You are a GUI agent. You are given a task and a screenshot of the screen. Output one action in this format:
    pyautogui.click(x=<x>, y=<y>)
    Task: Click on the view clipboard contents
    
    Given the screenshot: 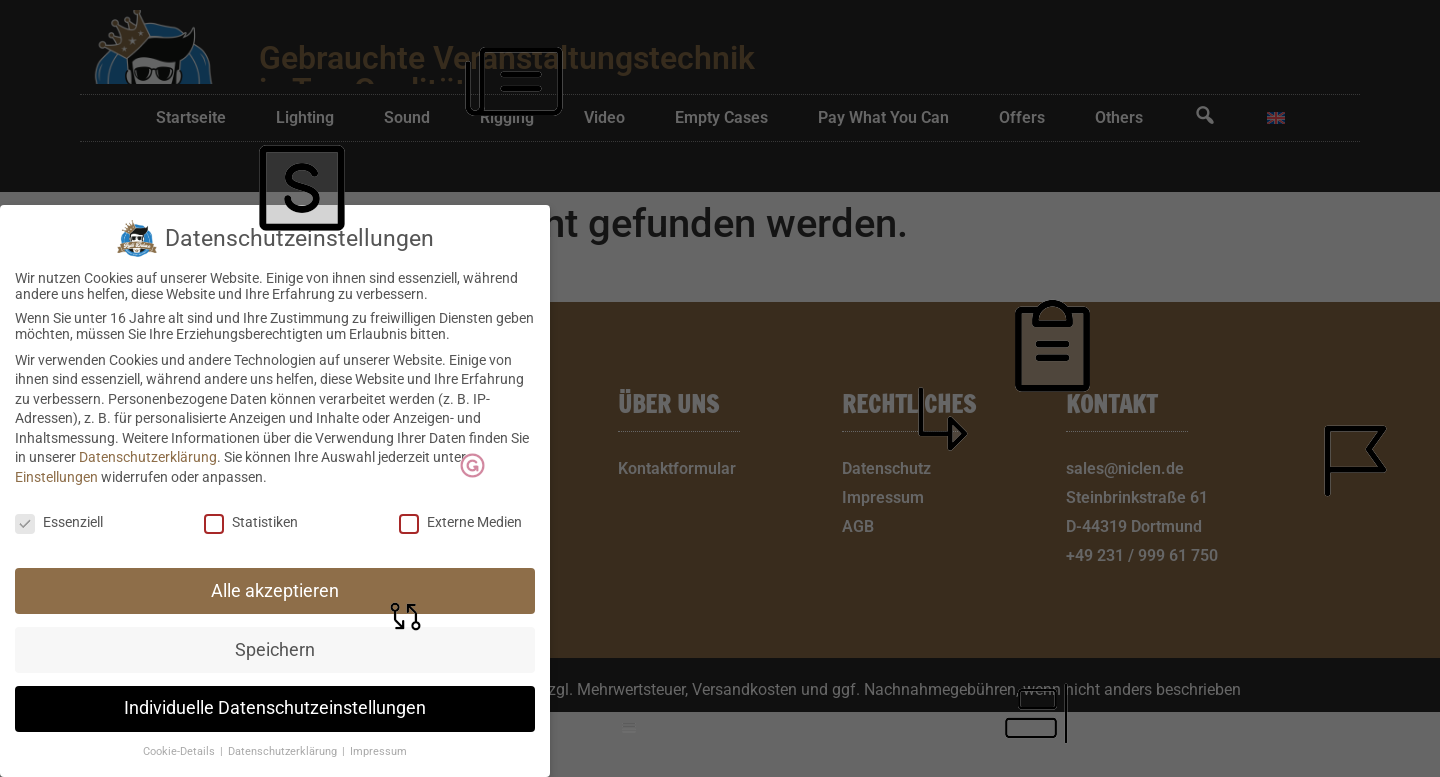 What is the action you would take?
    pyautogui.click(x=1052, y=347)
    